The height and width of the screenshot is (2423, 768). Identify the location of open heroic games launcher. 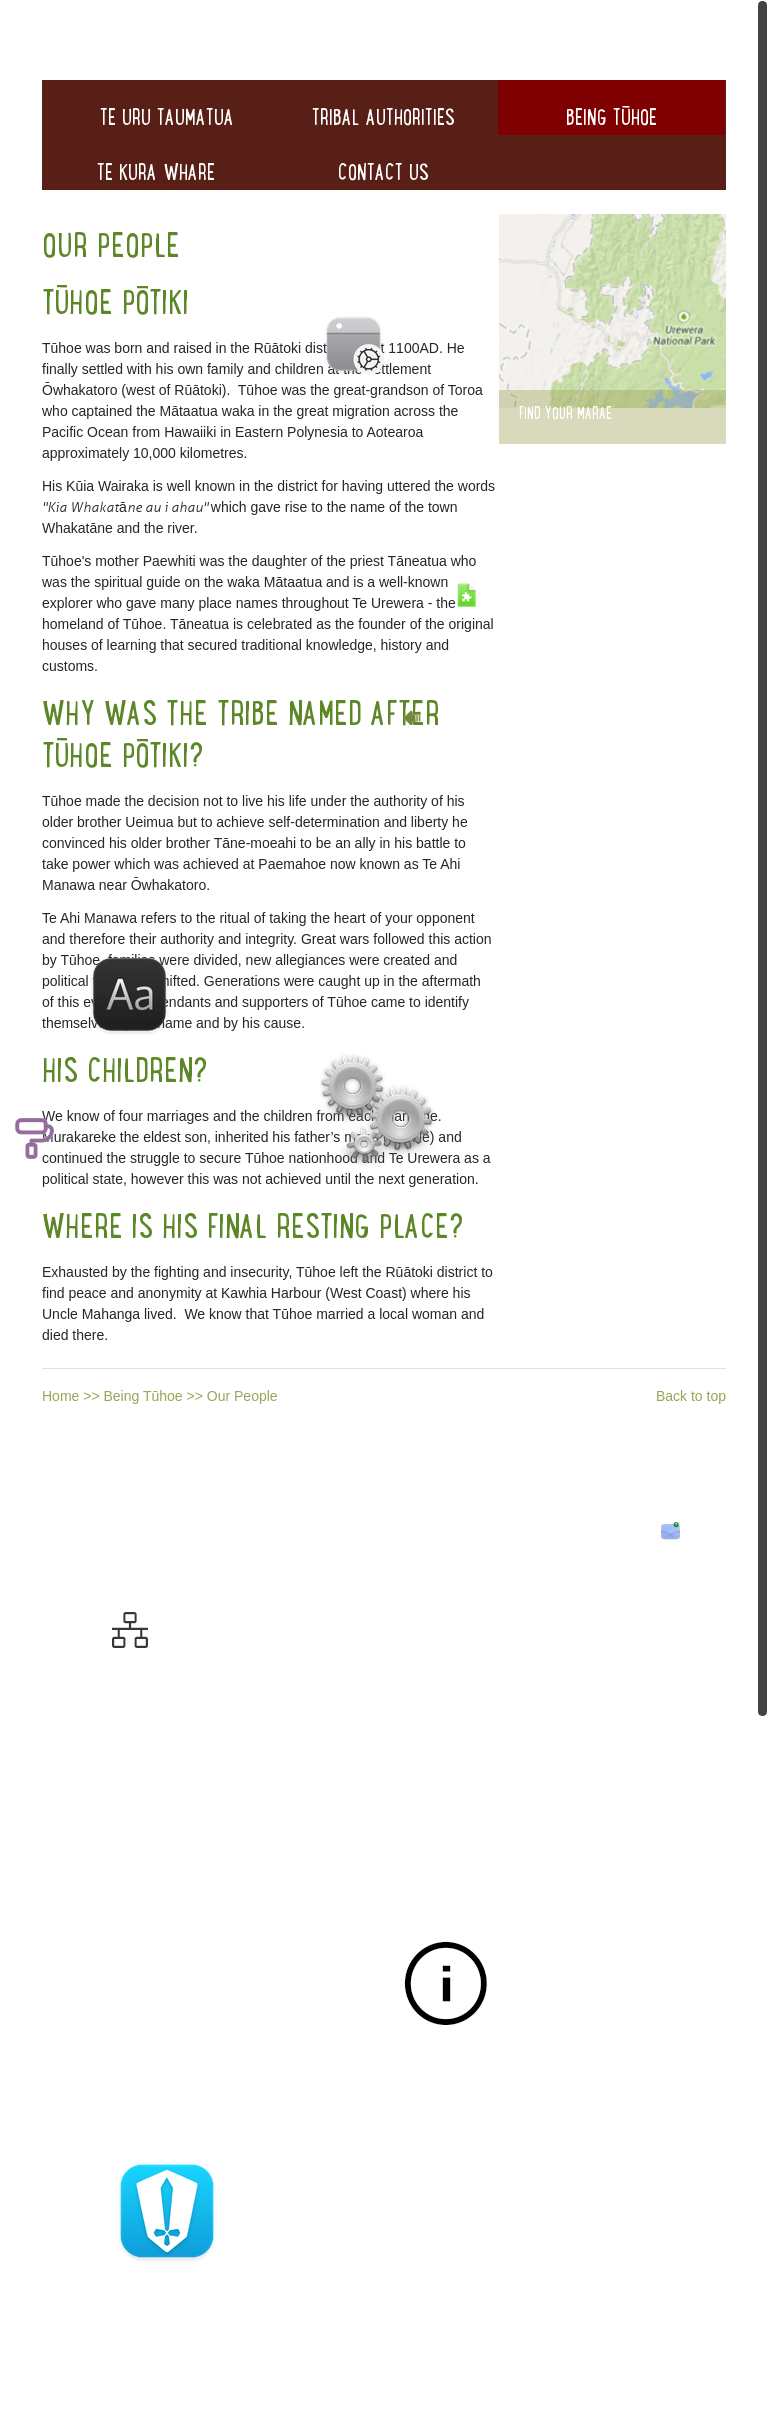
(167, 2211).